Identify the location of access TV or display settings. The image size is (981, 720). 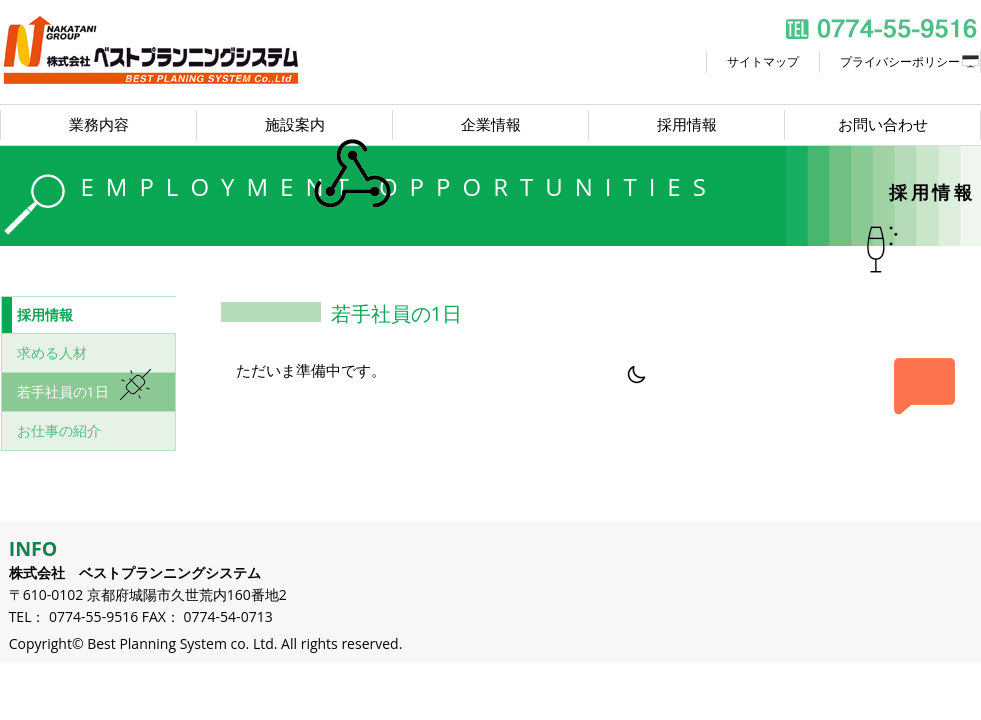
(970, 60).